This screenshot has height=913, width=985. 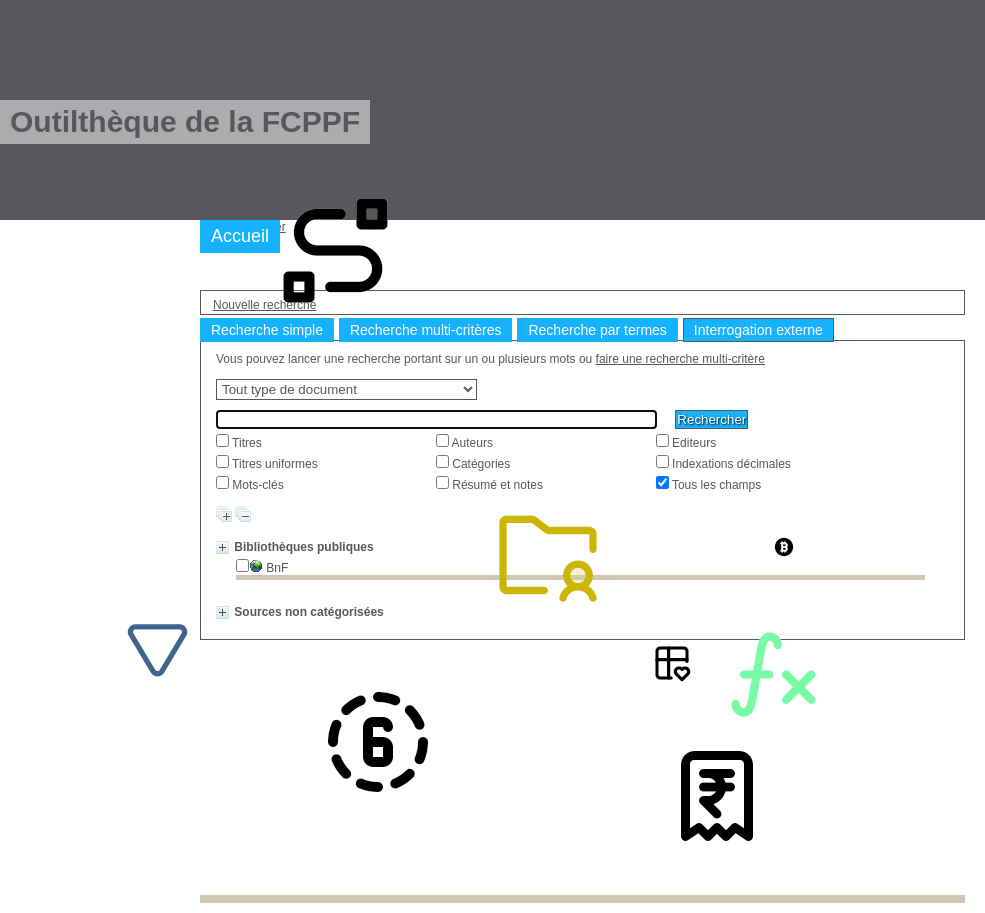 I want to click on step 6 of a multi-step process, so click(x=378, y=742).